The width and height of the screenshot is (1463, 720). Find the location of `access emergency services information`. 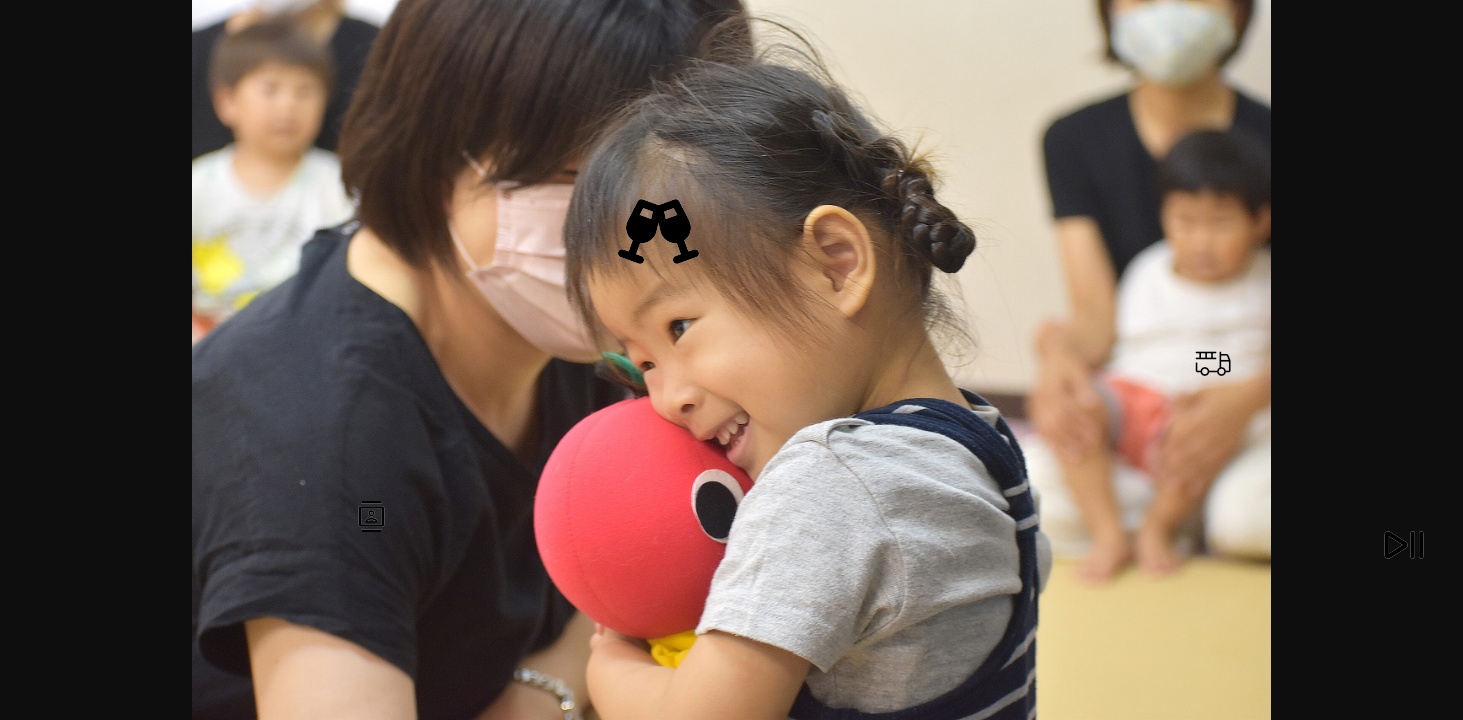

access emergency services information is located at coordinates (1212, 362).